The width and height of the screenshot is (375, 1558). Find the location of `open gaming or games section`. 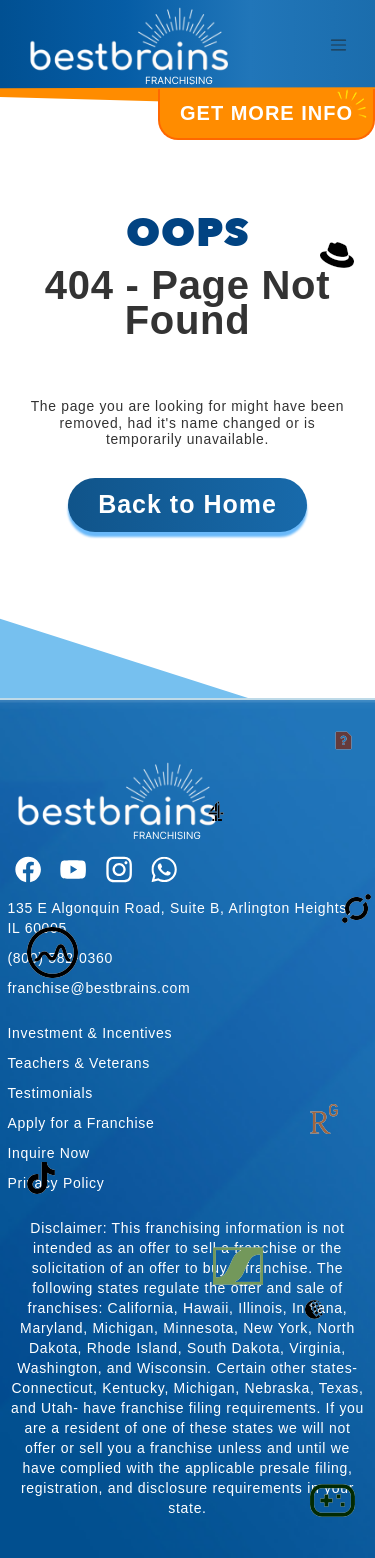

open gaming or games section is located at coordinates (332, 1500).